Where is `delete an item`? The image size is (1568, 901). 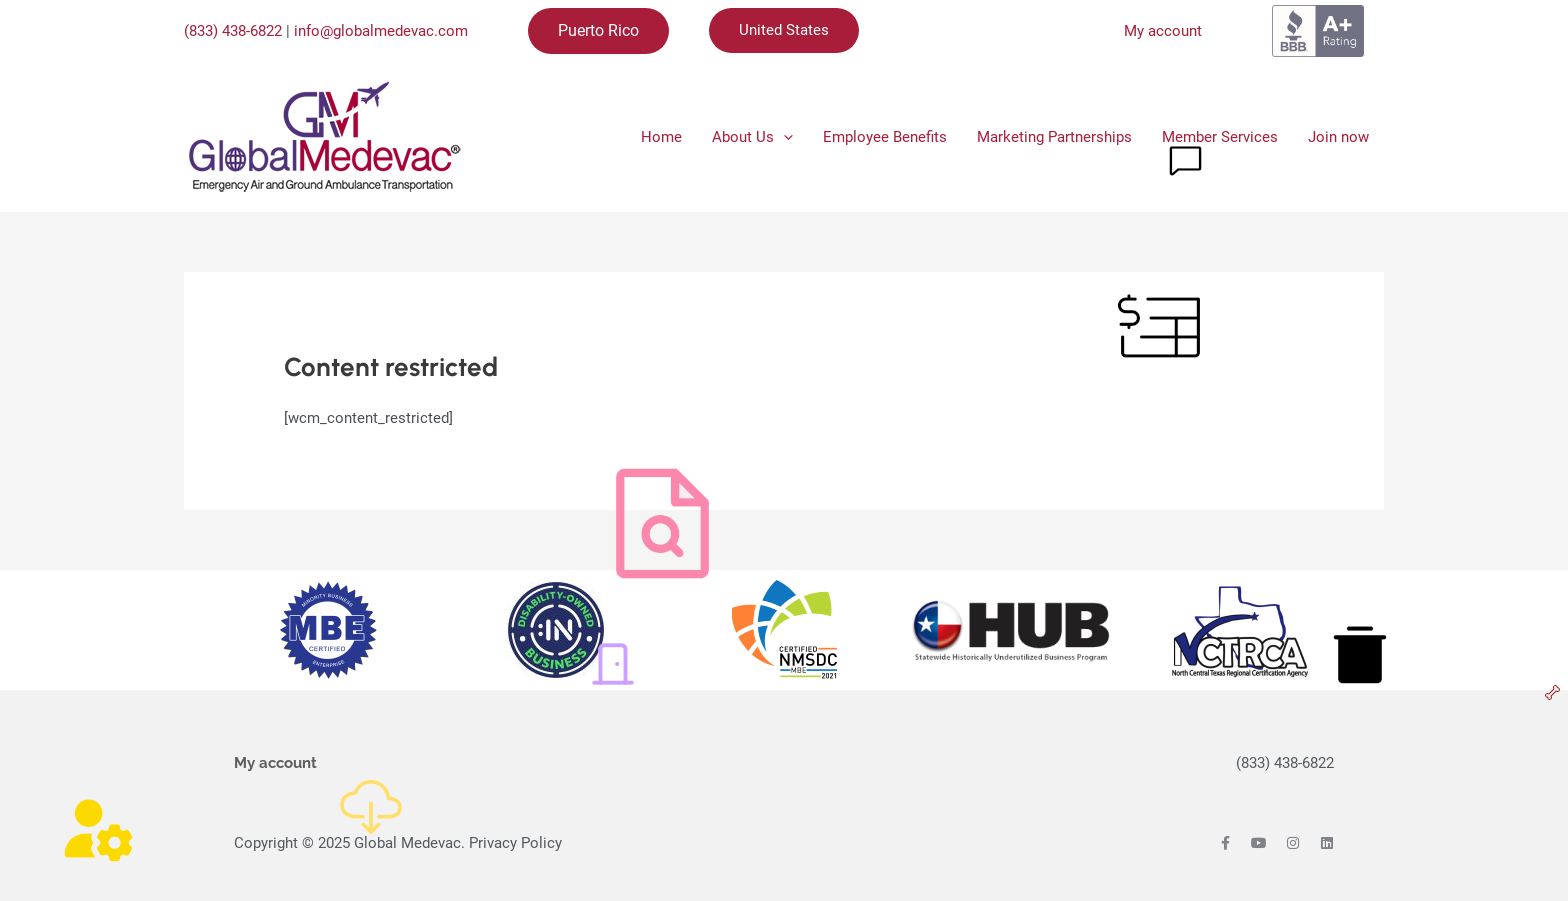 delete an item is located at coordinates (1360, 657).